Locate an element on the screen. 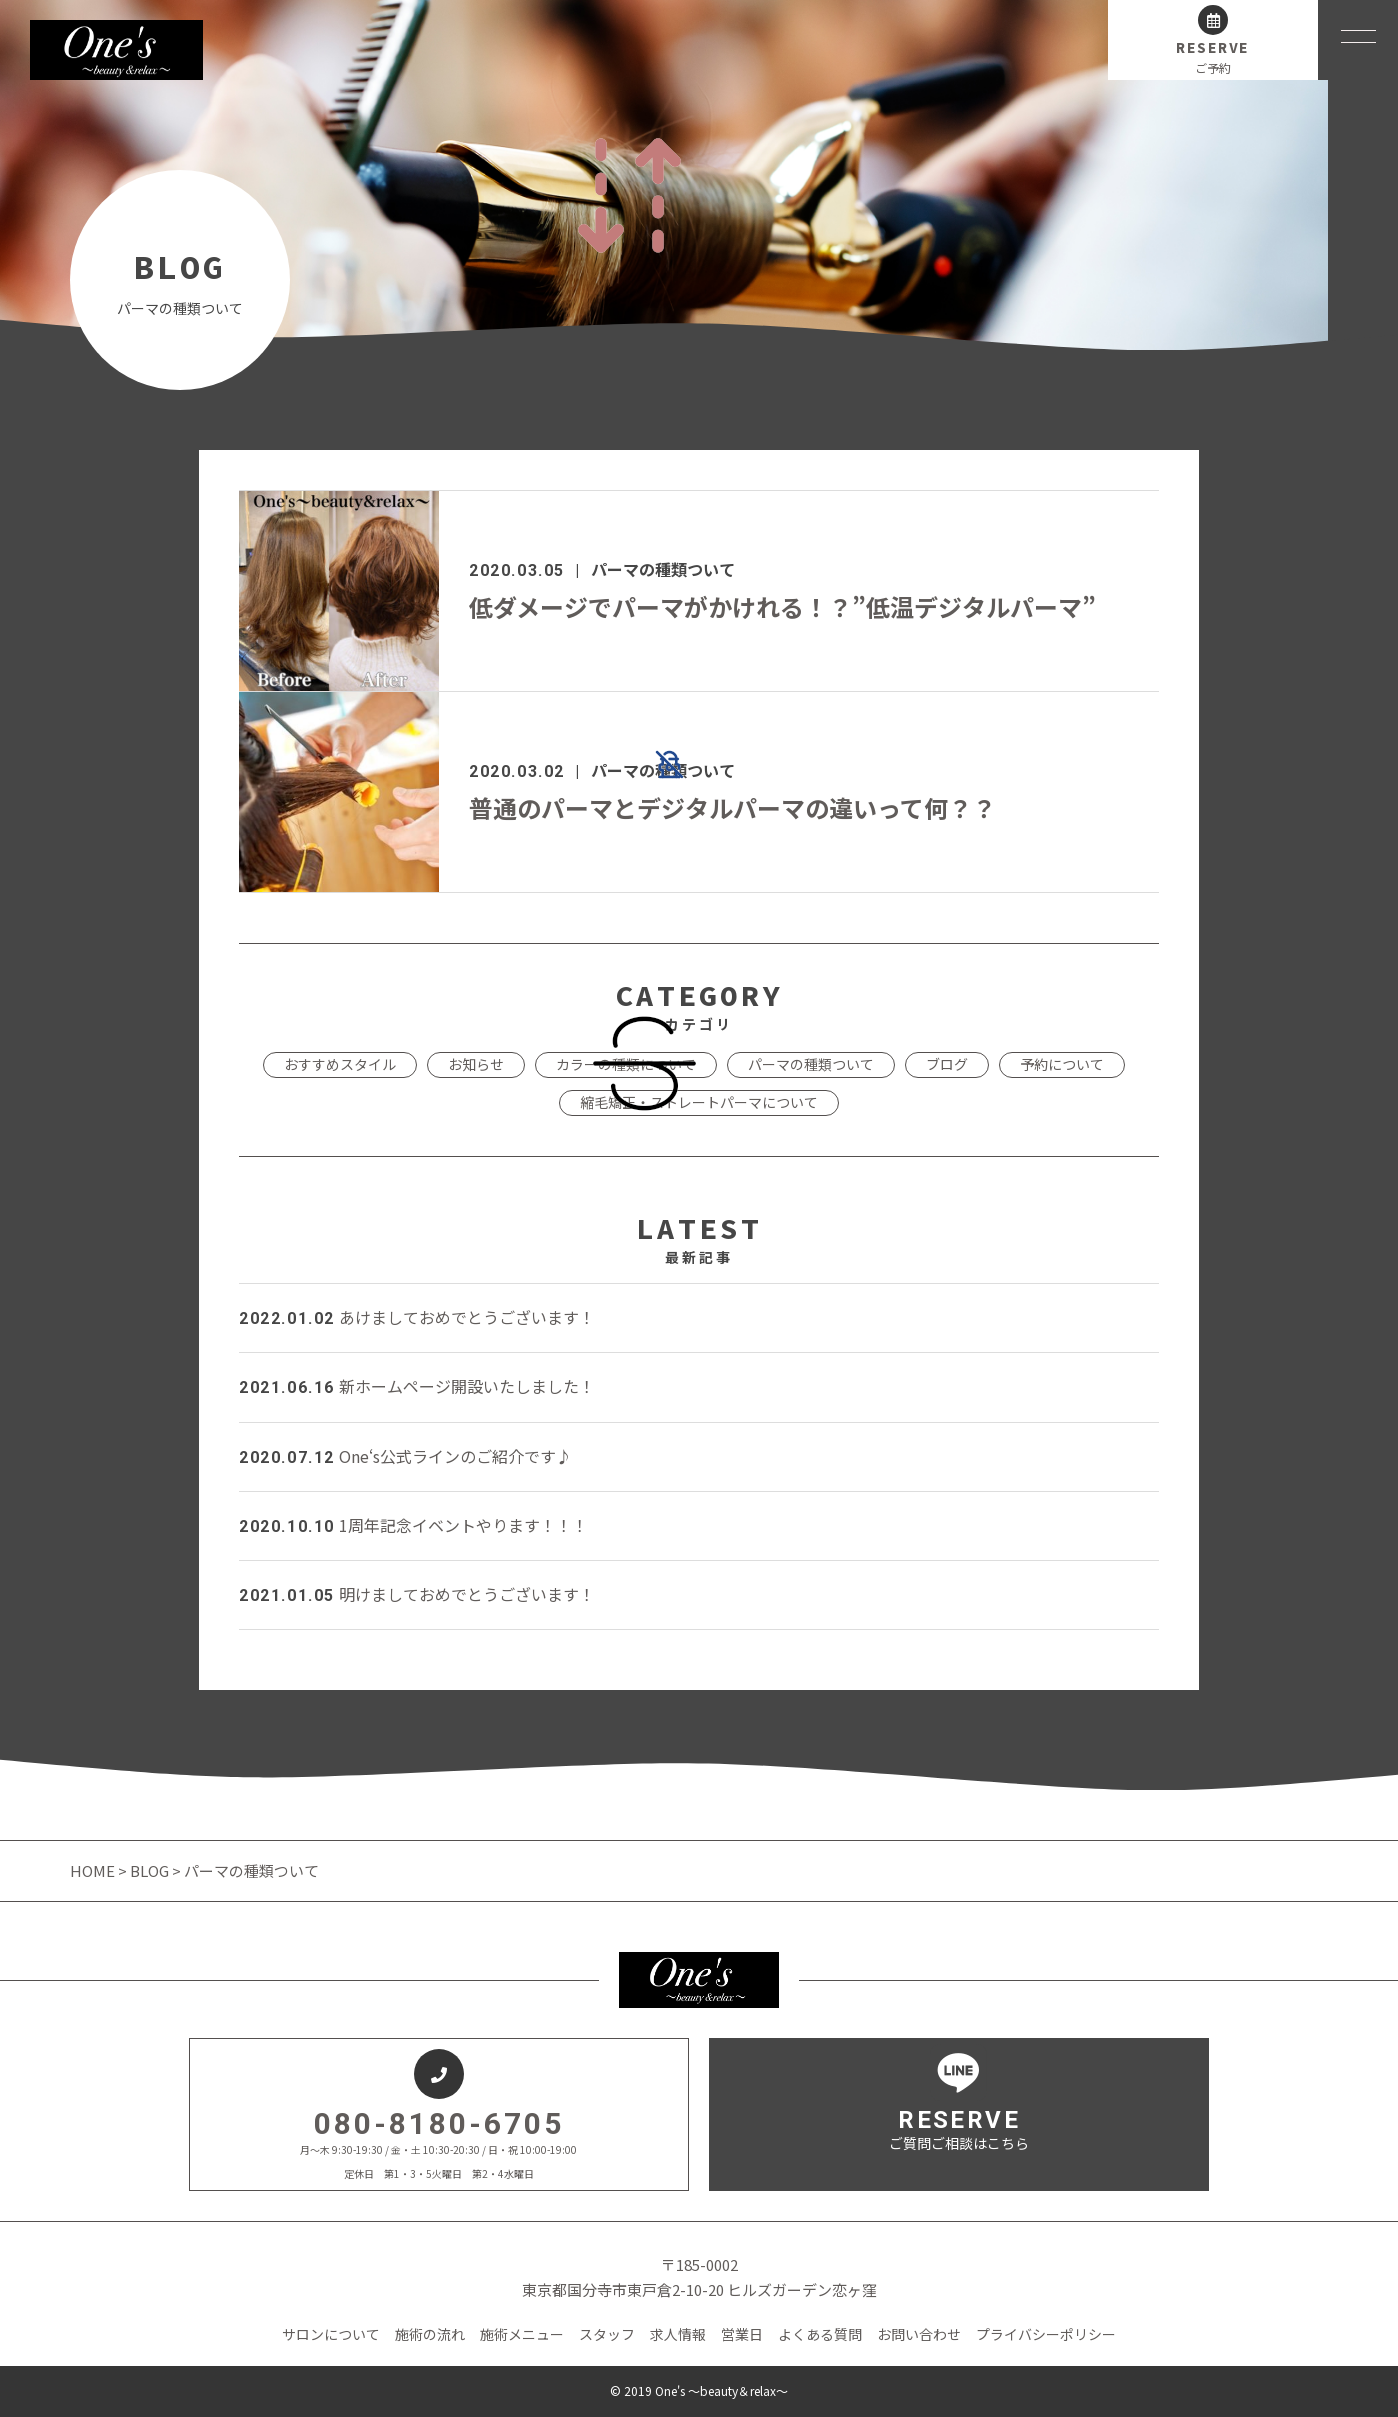 The image size is (1398, 2417). fire hydrant unavailable or out of service is located at coordinates (669, 764).